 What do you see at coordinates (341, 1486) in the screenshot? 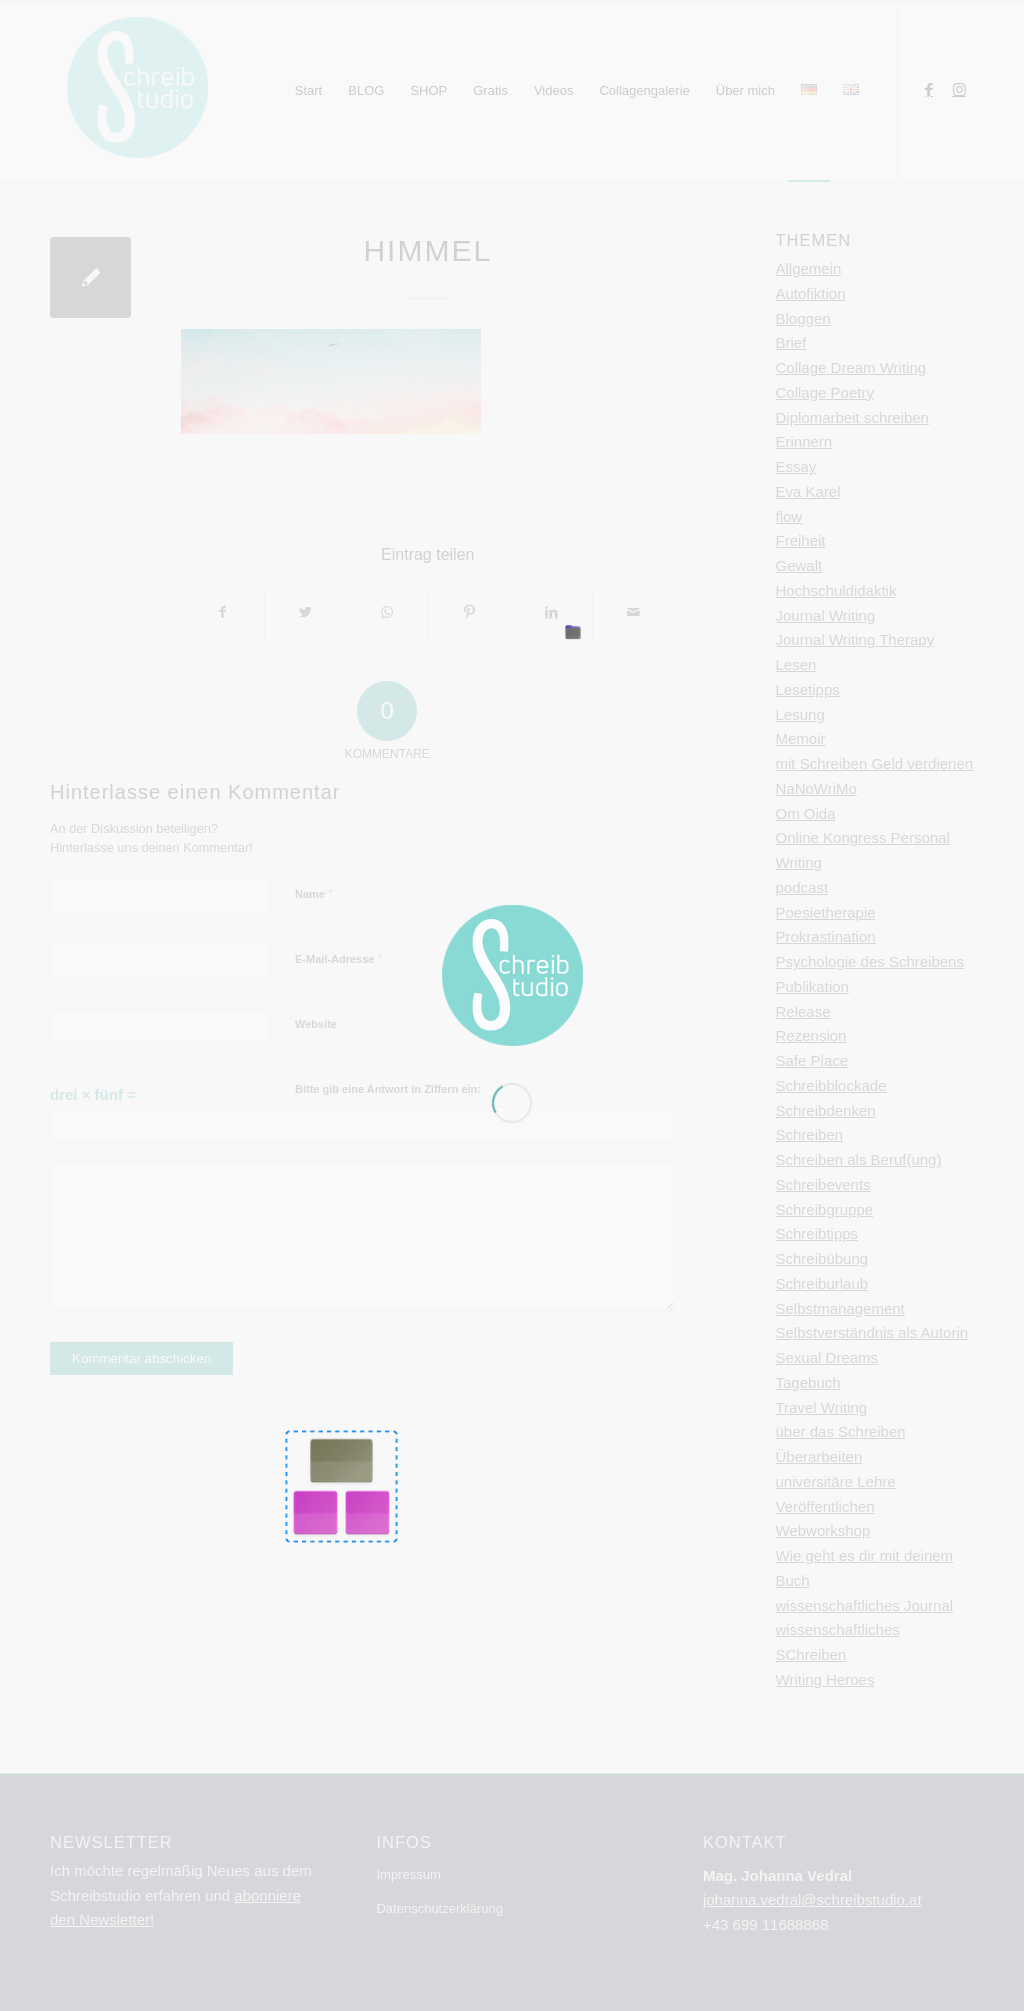
I see `select all items in the current view` at bounding box center [341, 1486].